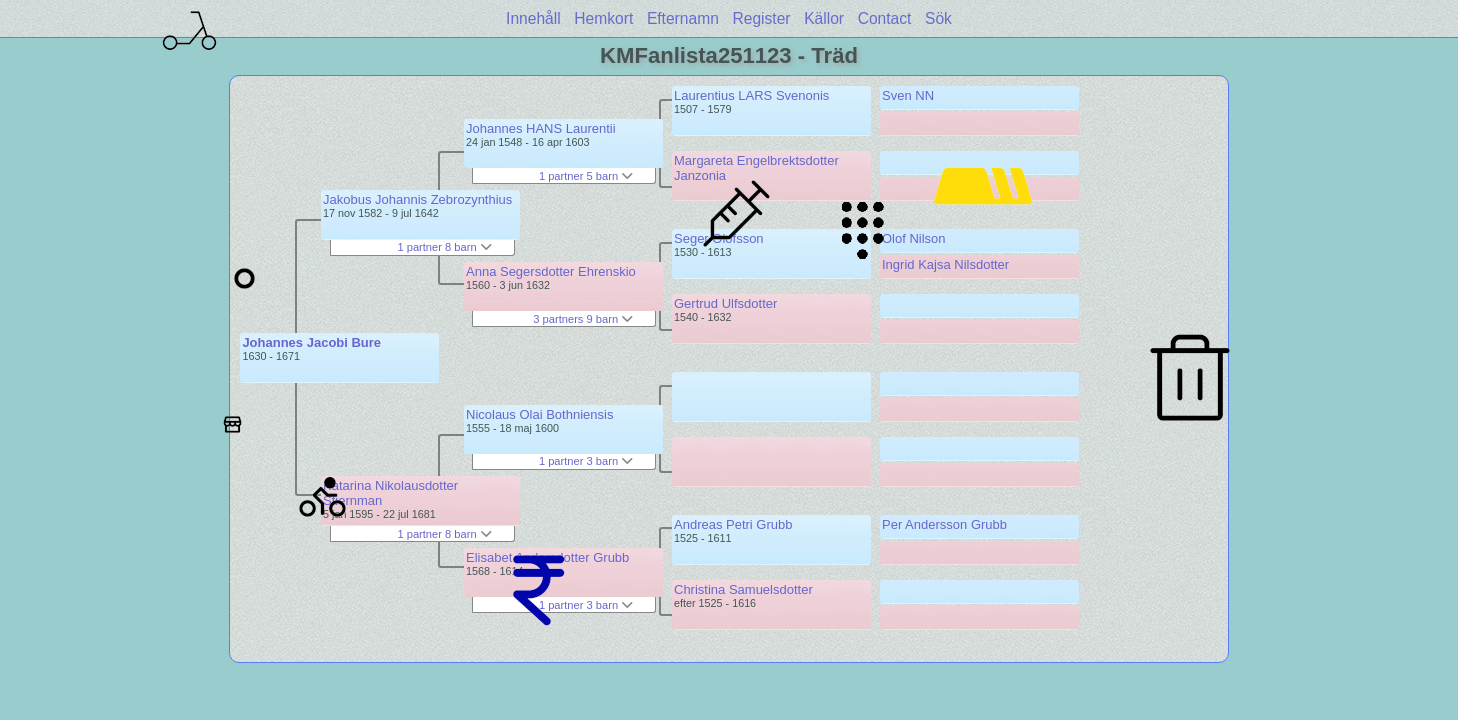  What do you see at coordinates (536, 589) in the screenshot?
I see `view price in Indian rupees` at bounding box center [536, 589].